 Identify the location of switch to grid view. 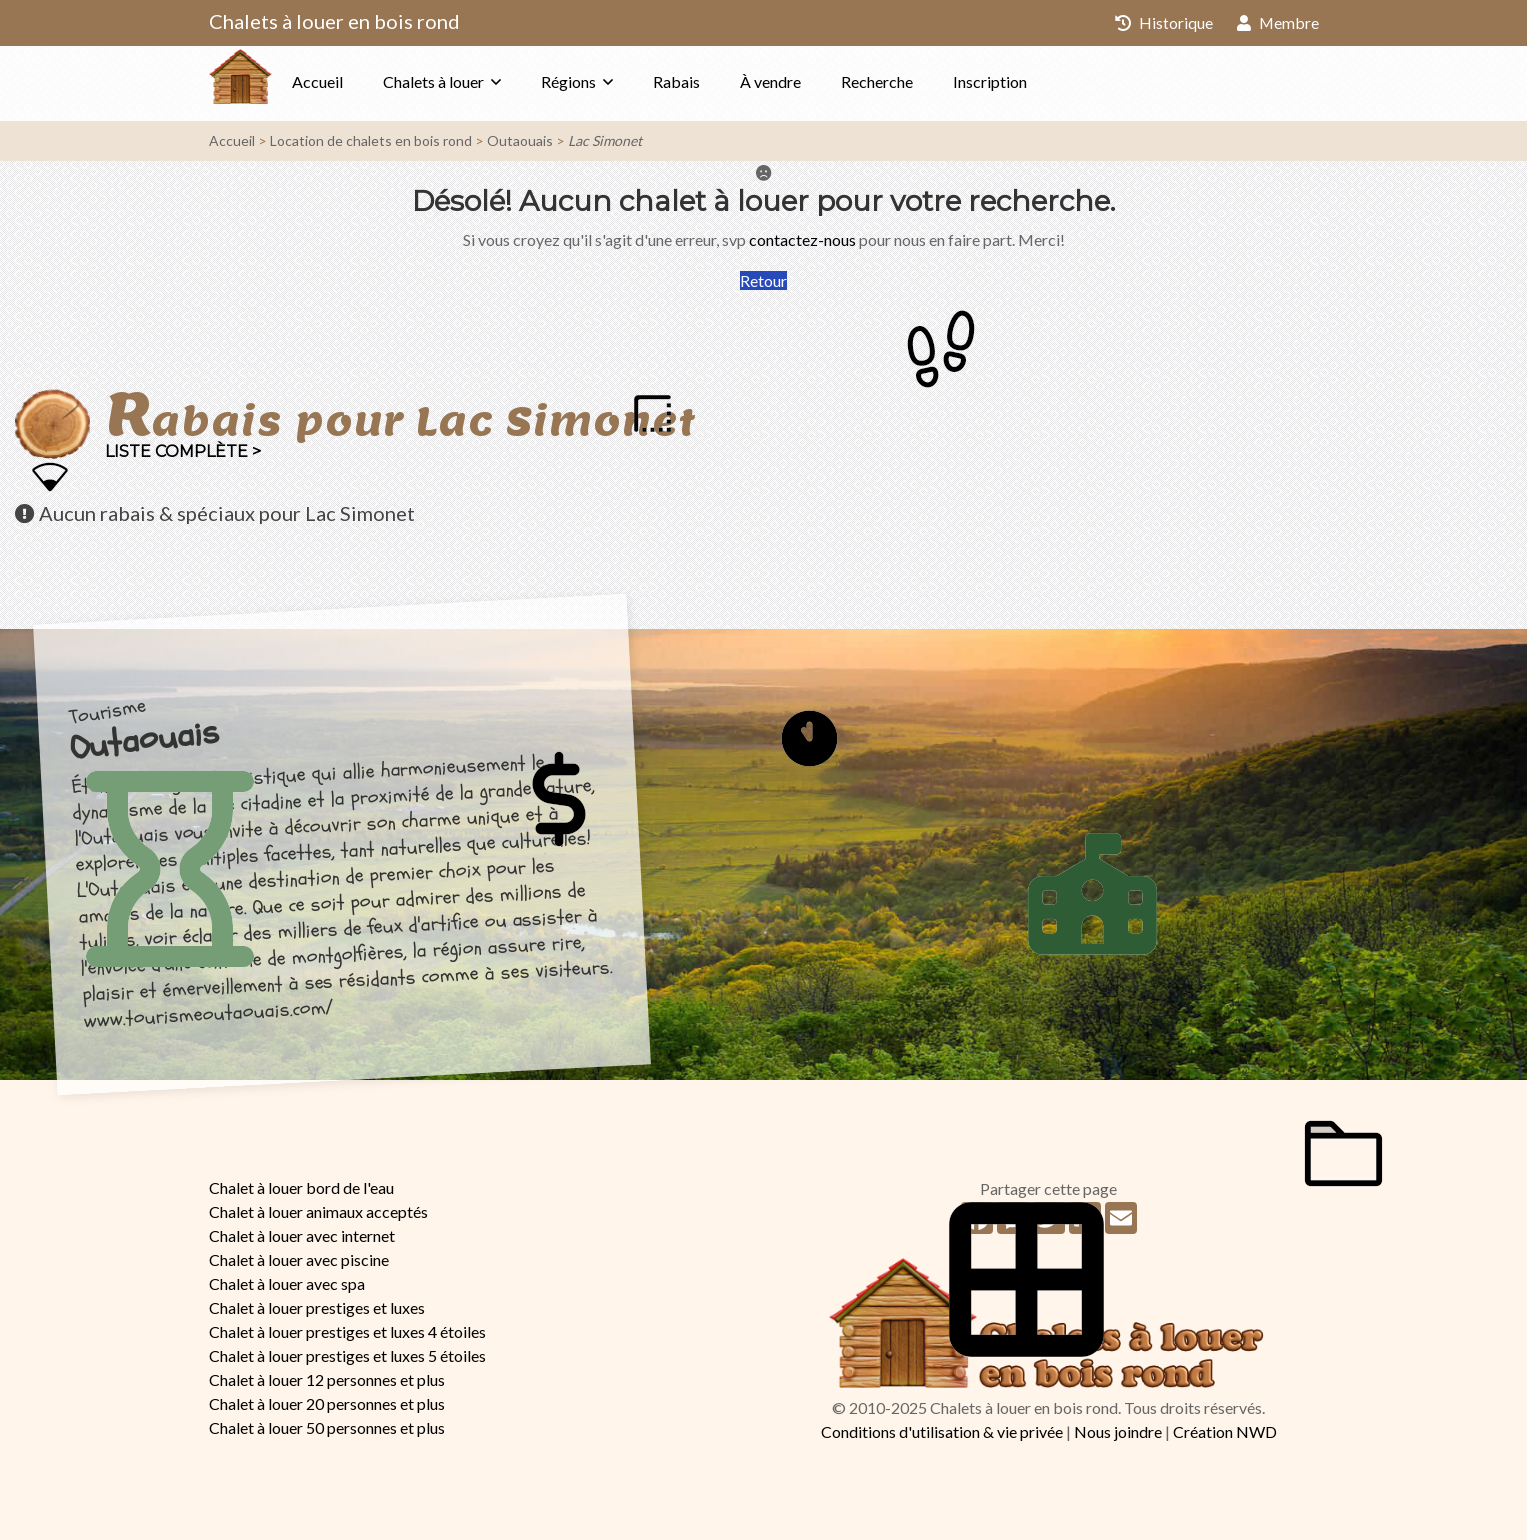
(1026, 1279).